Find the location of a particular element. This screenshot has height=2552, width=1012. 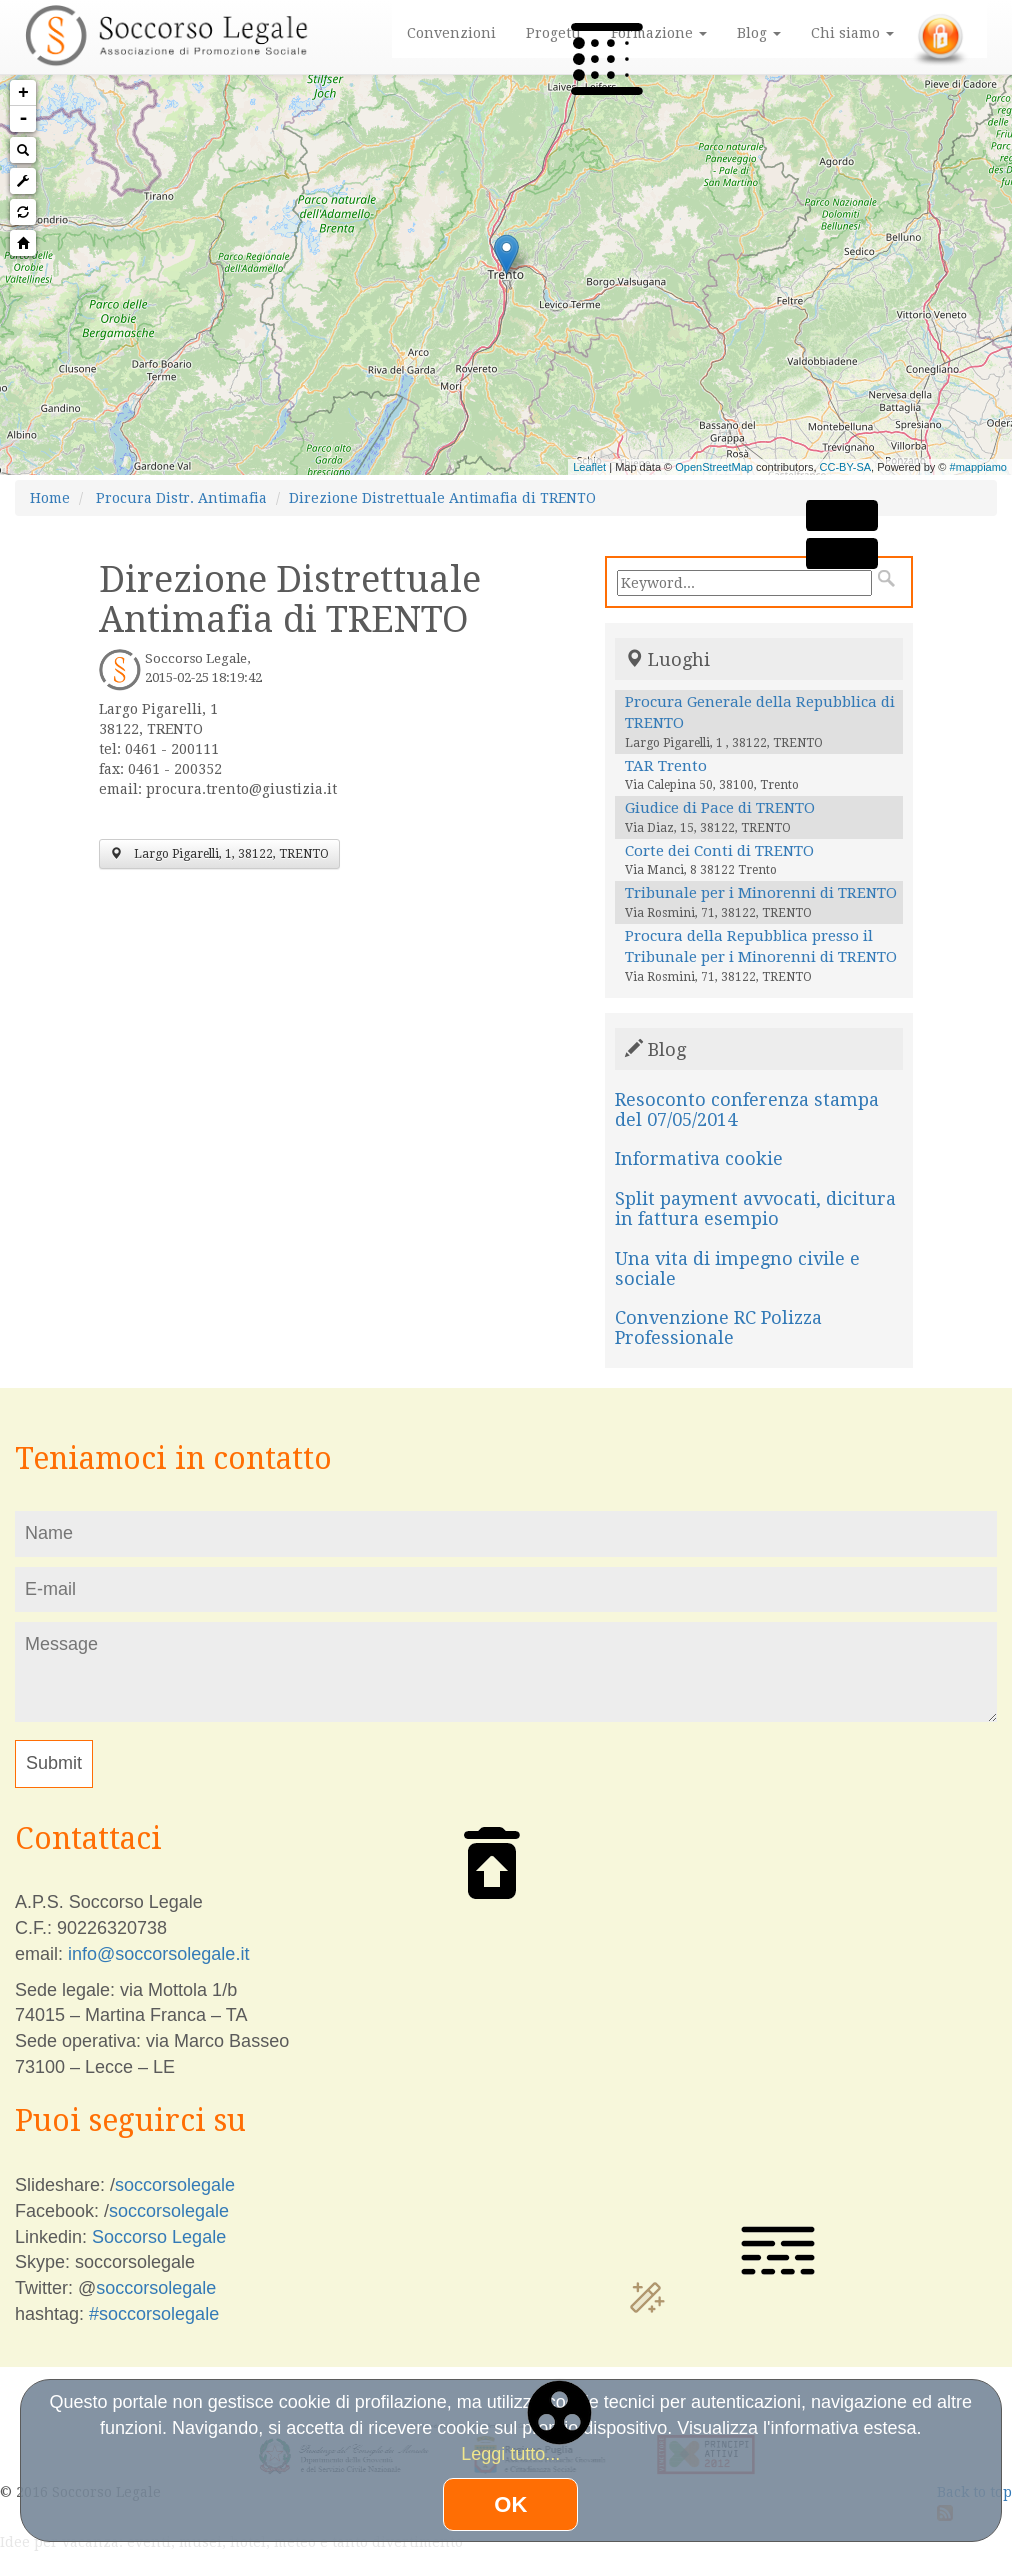

apply linear blur effect to image is located at coordinates (607, 59).